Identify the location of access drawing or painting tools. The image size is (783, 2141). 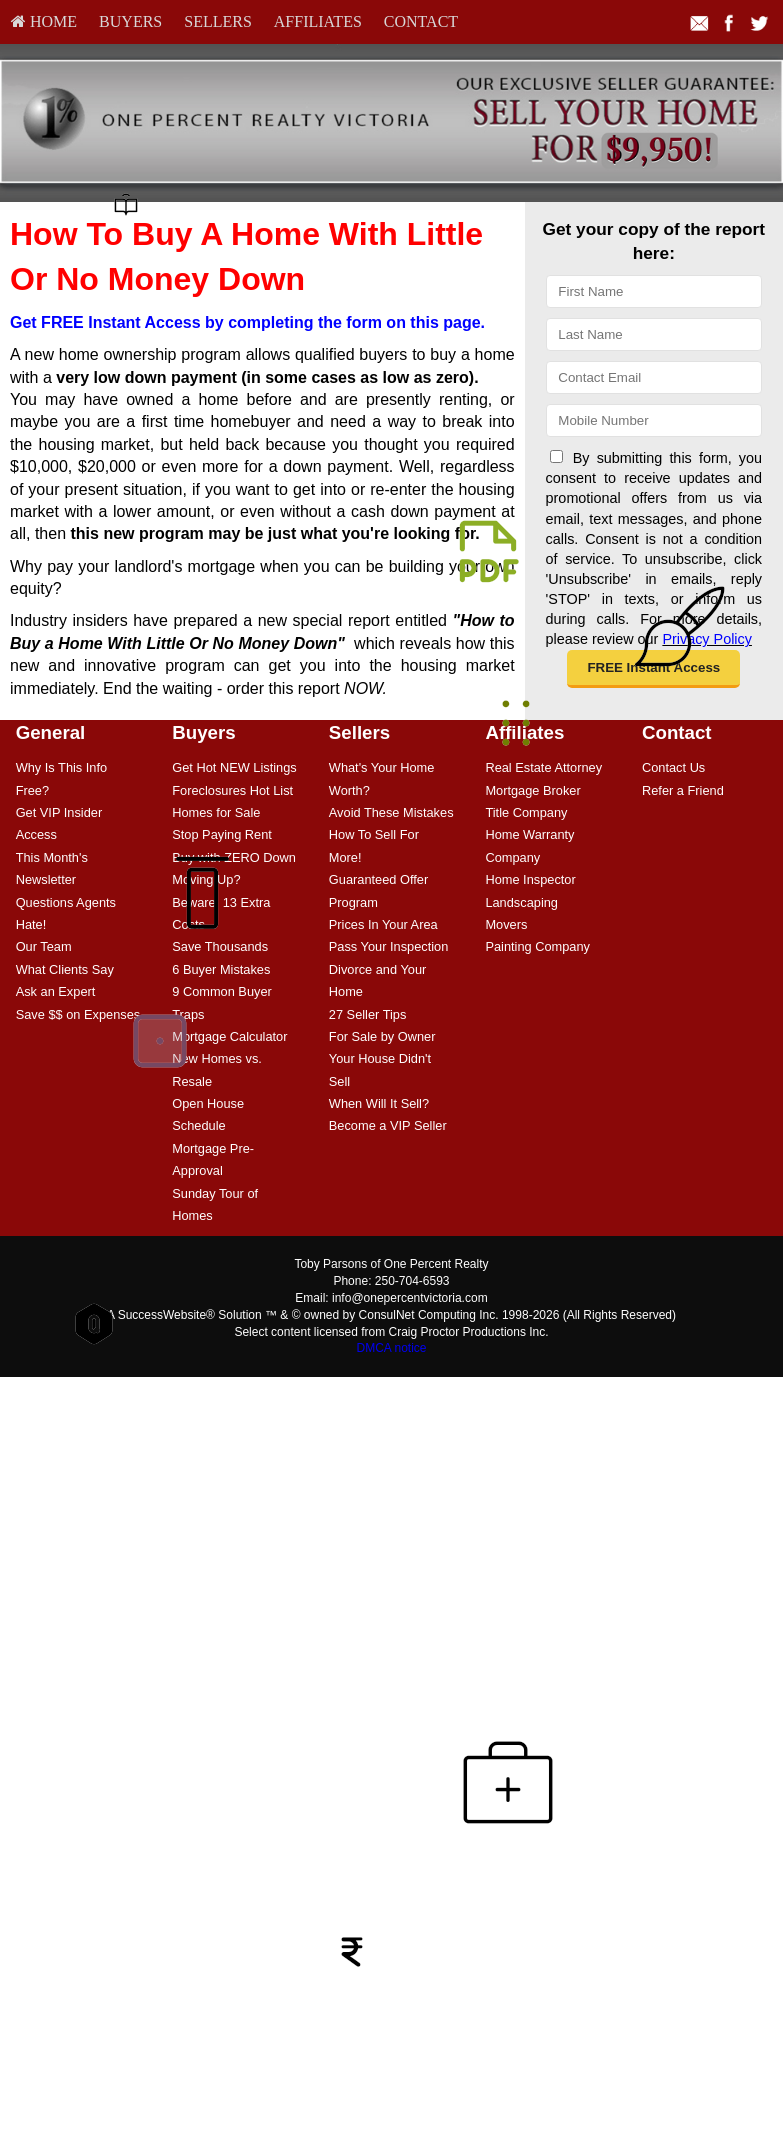
(683, 628).